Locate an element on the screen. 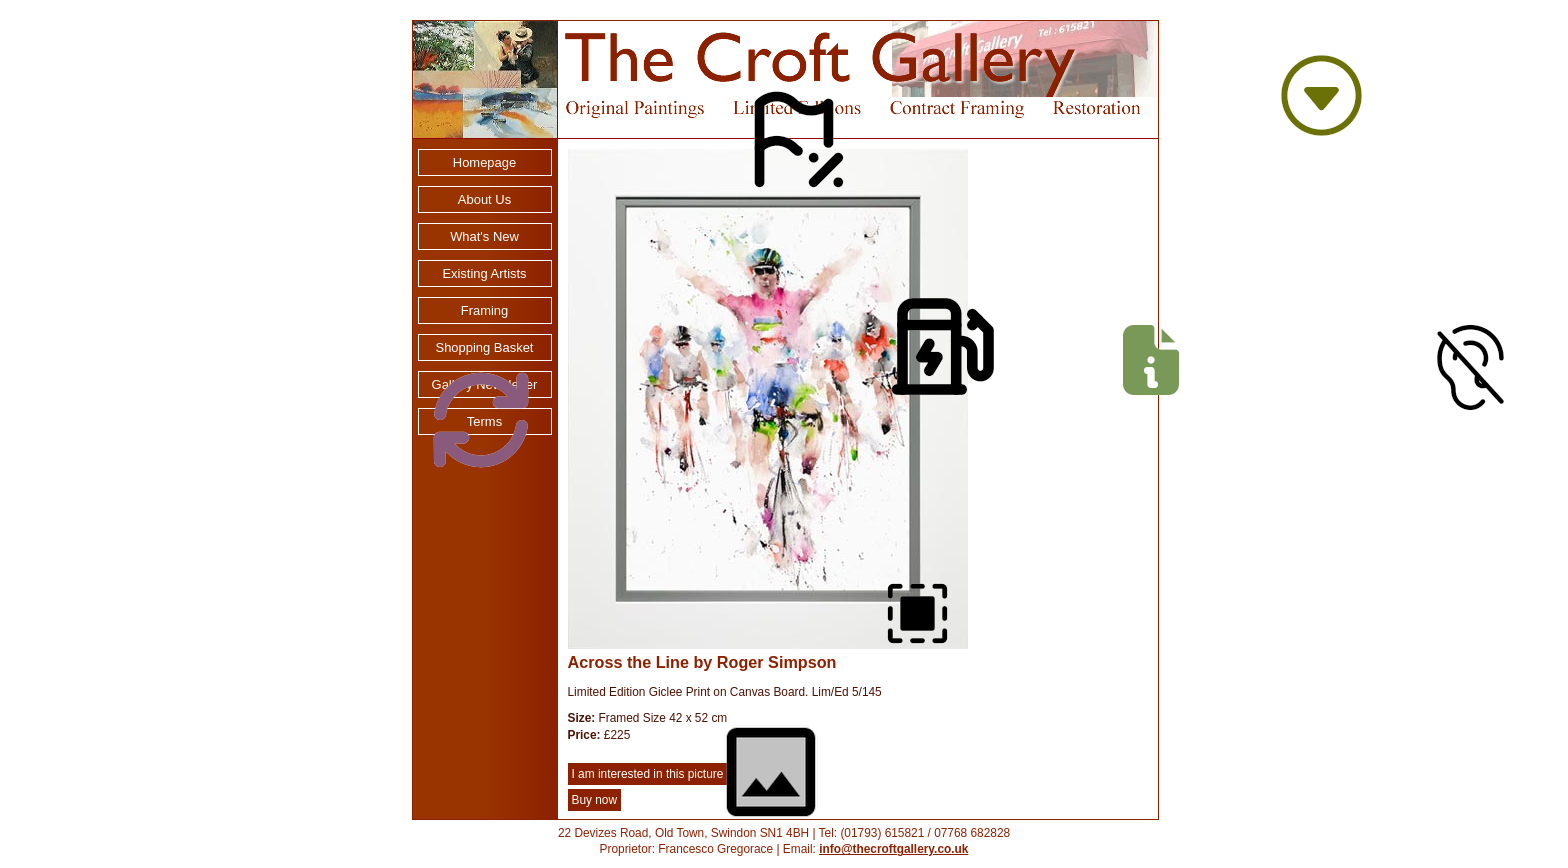 Image resolution: width=1568 pixels, height=868 pixels. mute or disable audio/sound is located at coordinates (1470, 367).